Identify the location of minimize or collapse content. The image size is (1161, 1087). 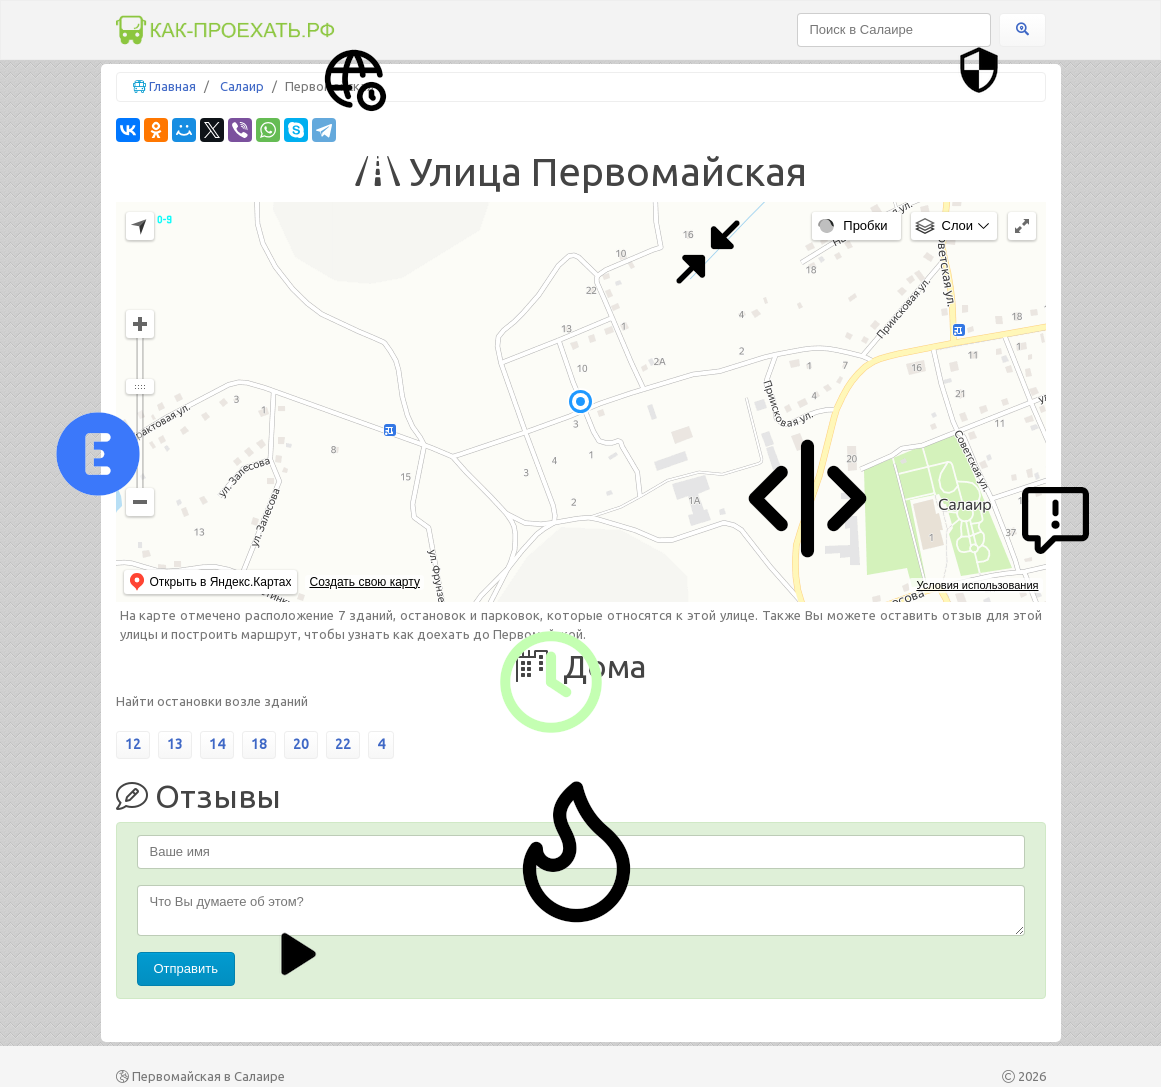
(708, 252).